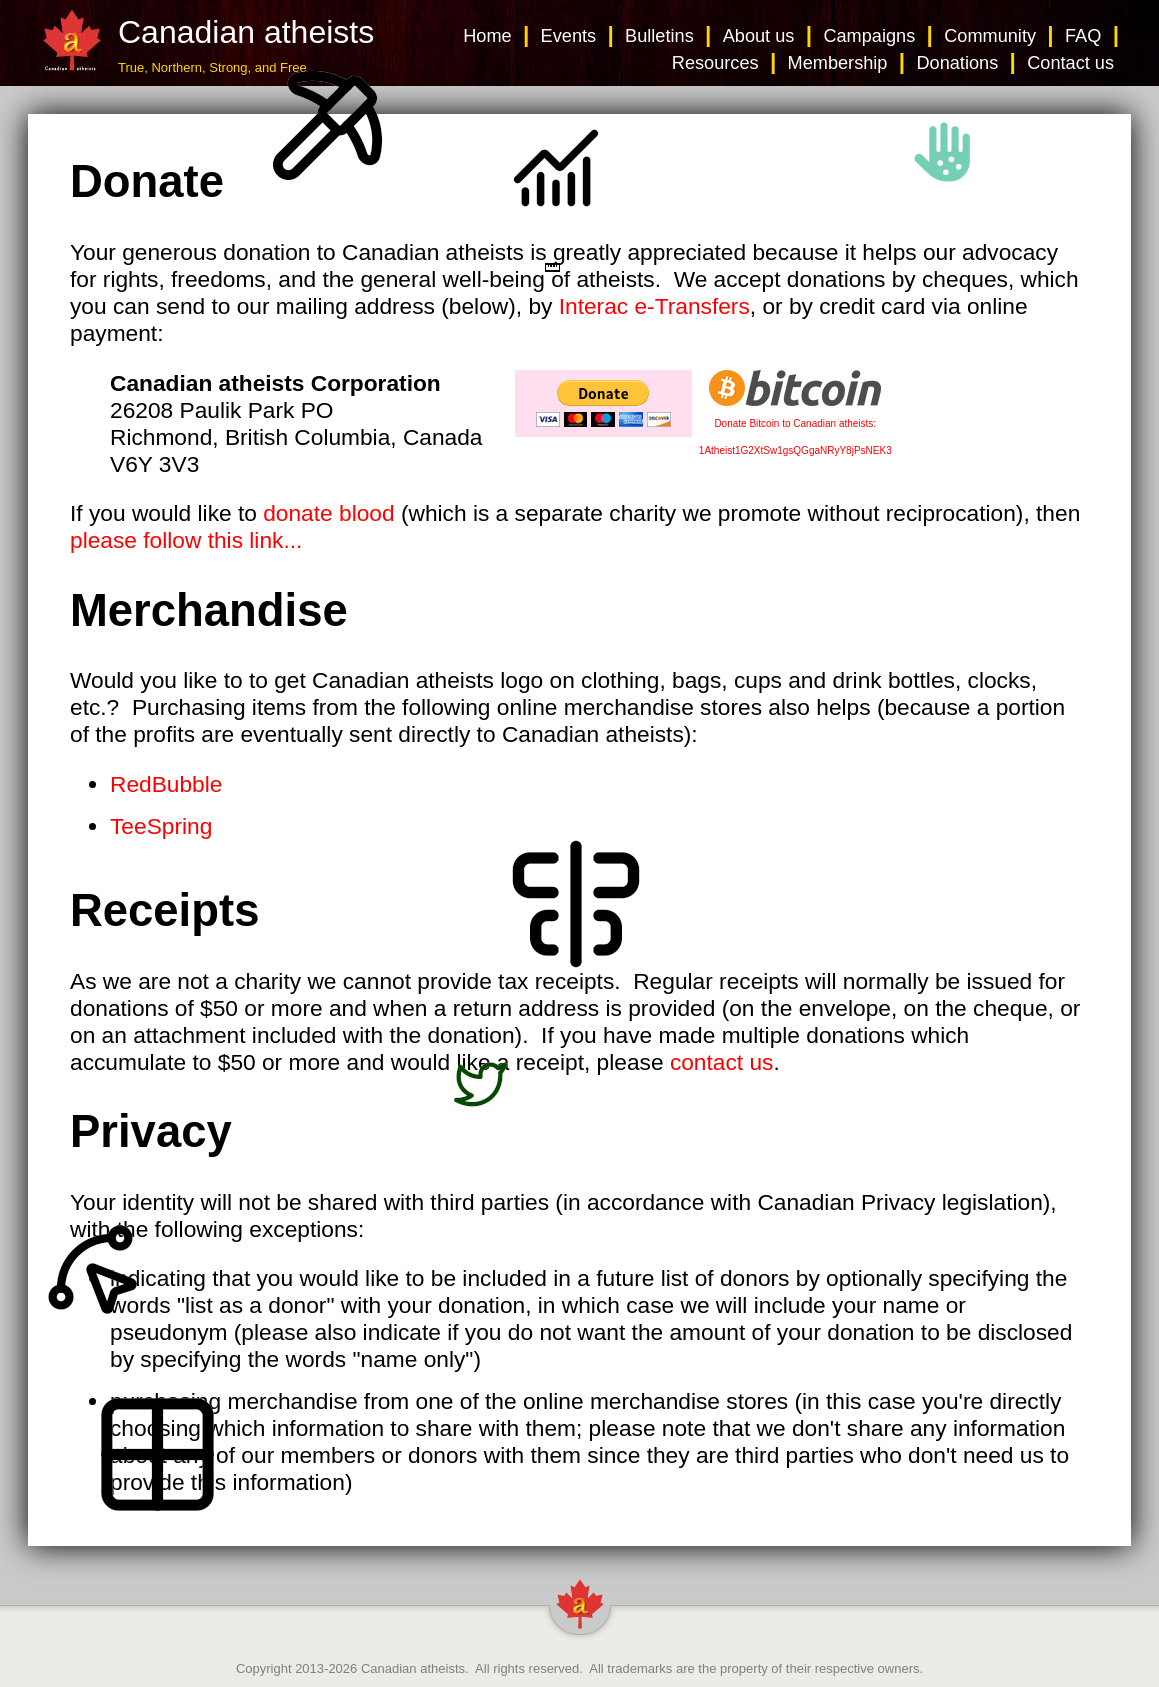  Describe the element at coordinates (327, 125) in the screenshot. I see `mining or resource gathering tool` at that location.